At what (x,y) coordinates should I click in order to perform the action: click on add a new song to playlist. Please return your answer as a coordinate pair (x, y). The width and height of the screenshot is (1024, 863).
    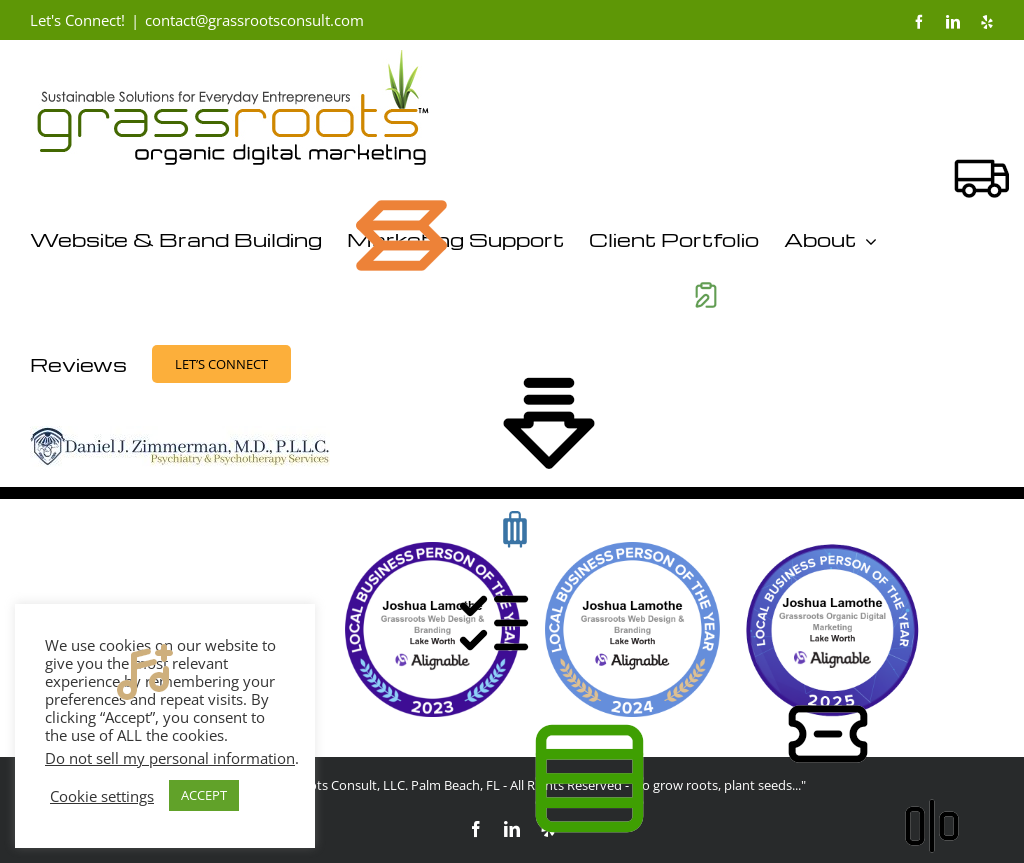
    Looking at the image, I should click on (146, 673).